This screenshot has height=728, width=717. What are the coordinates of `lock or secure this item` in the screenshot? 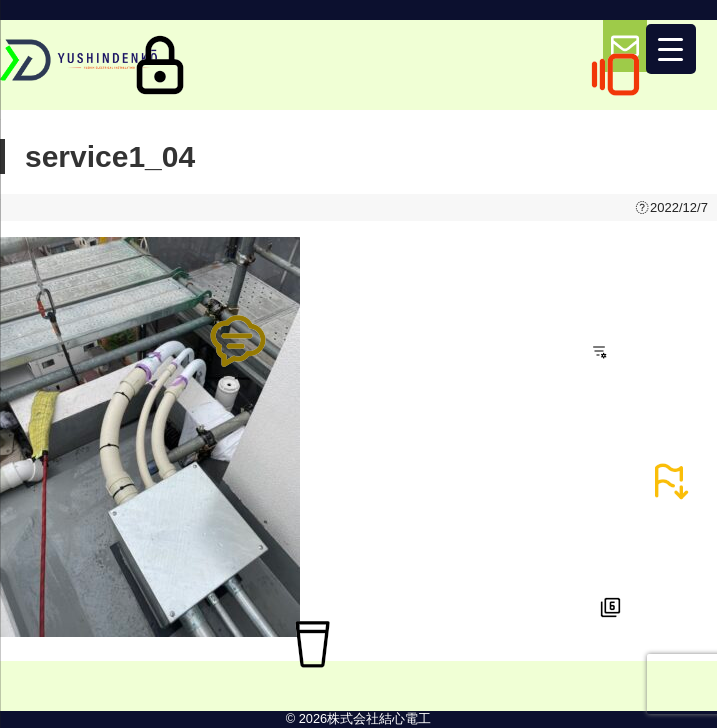 It's located at (160, 65).